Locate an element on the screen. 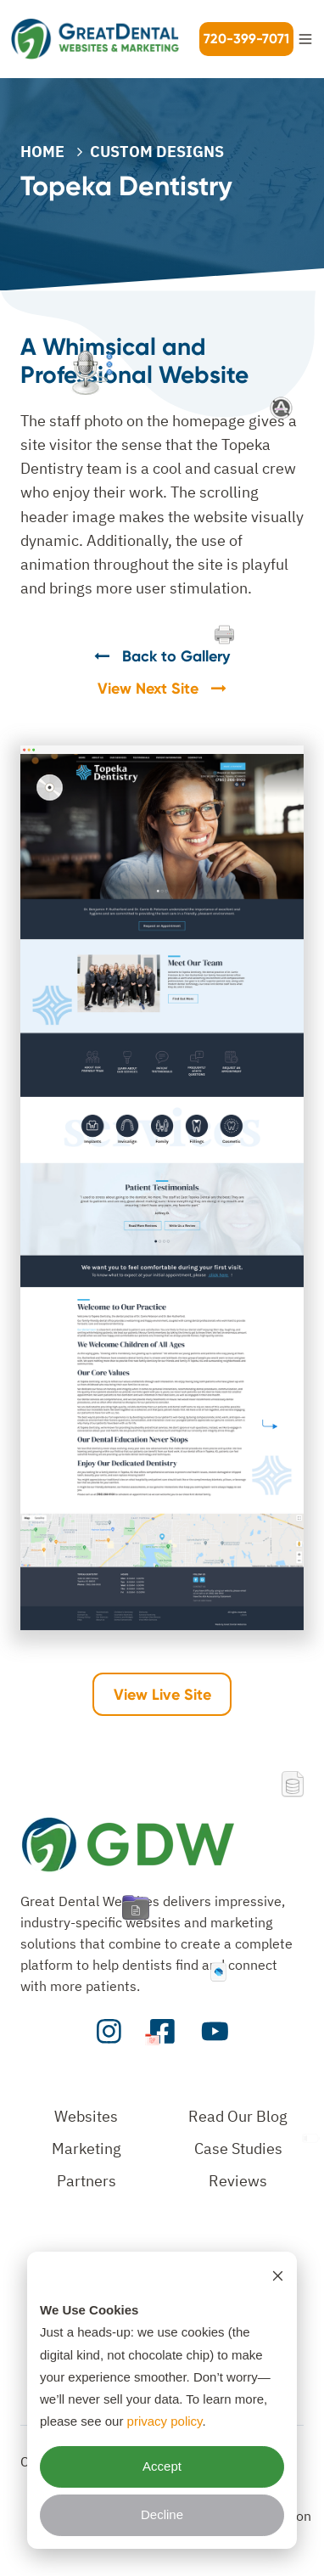  open the software updater application is located at coordinates (281, 408).